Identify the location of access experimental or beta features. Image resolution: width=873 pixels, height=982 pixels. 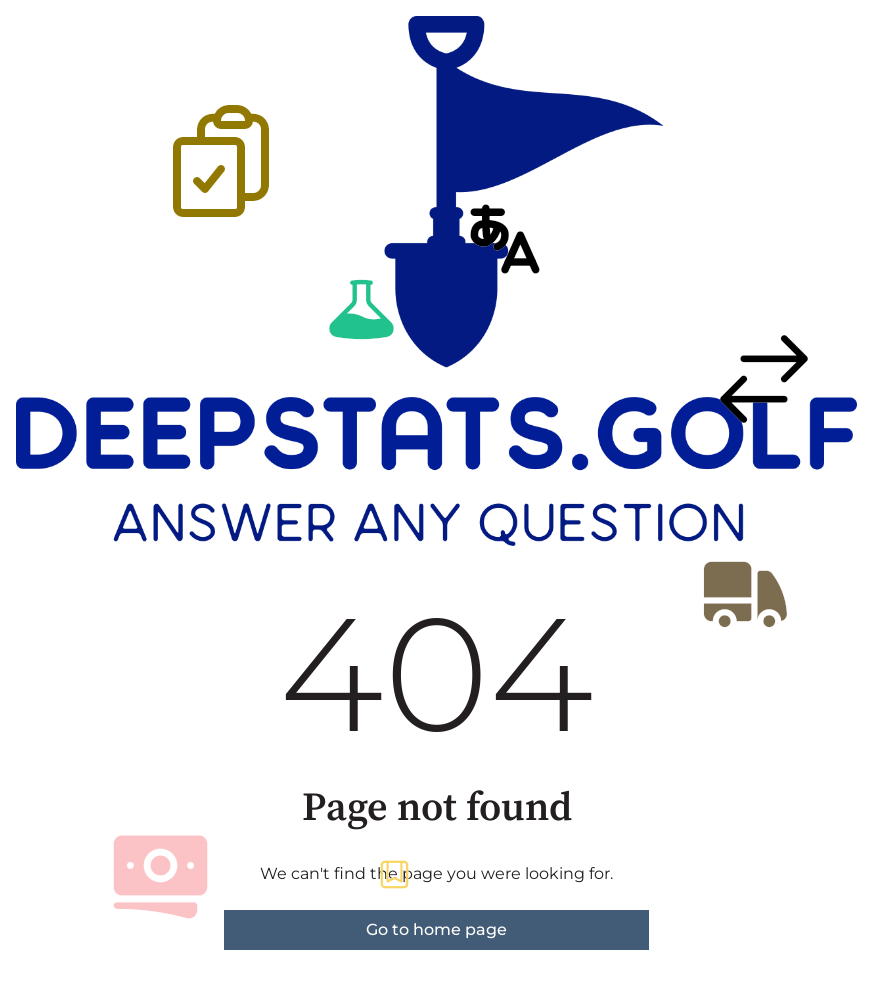
(361, 309).